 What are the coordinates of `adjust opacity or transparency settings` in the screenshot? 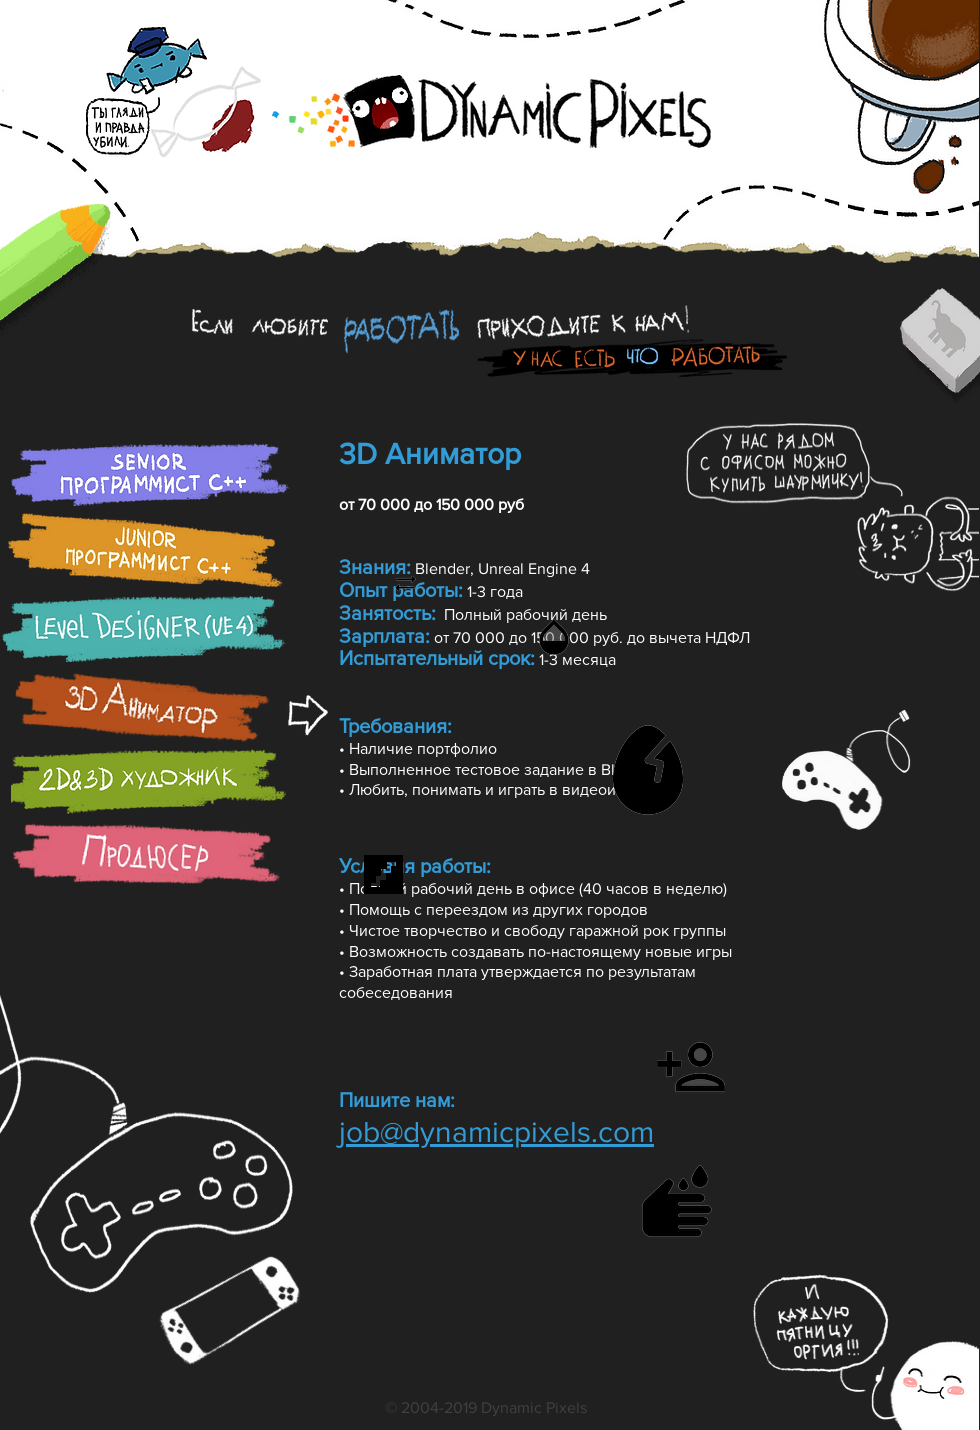 It's located at (554, 637).